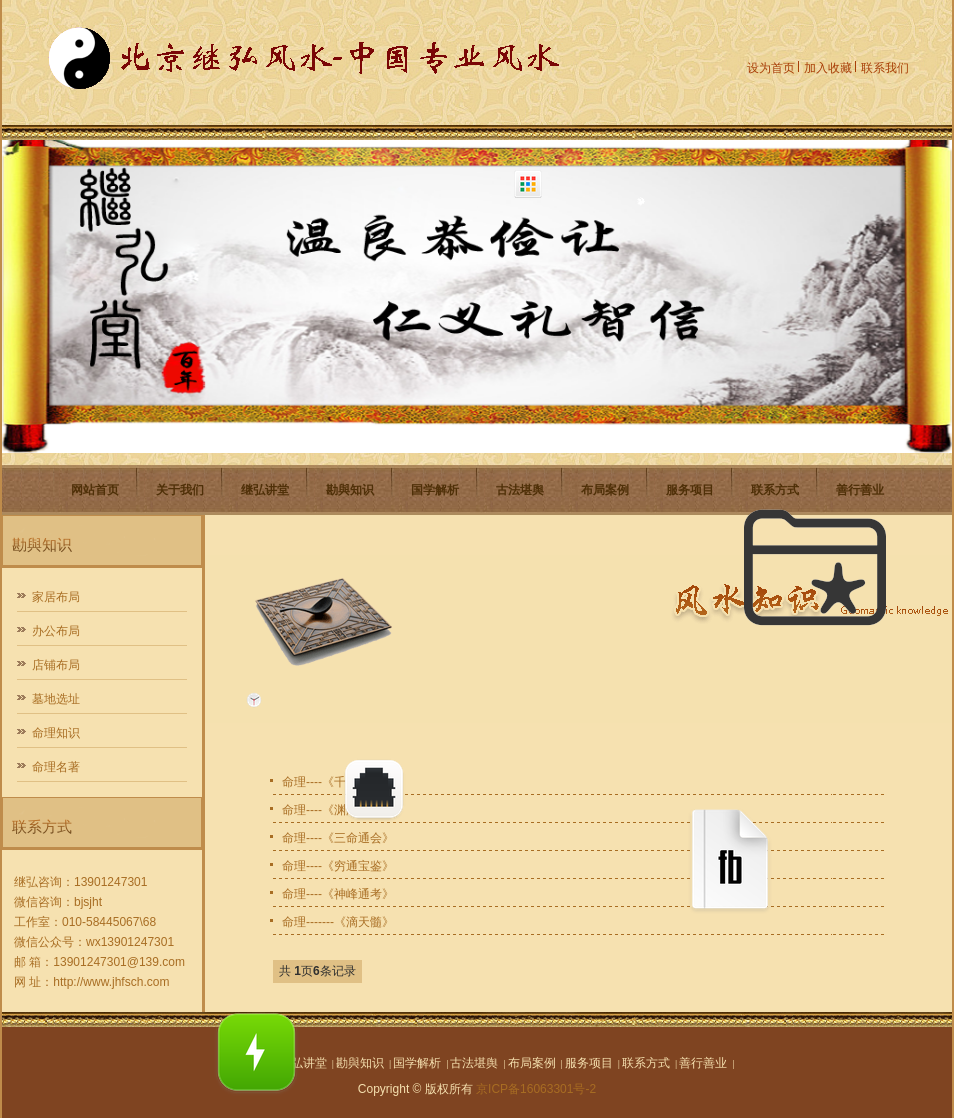  Describe the element at coordinates (815, 563) in the screenshot. I see `open sparkleshare folder` at that location.